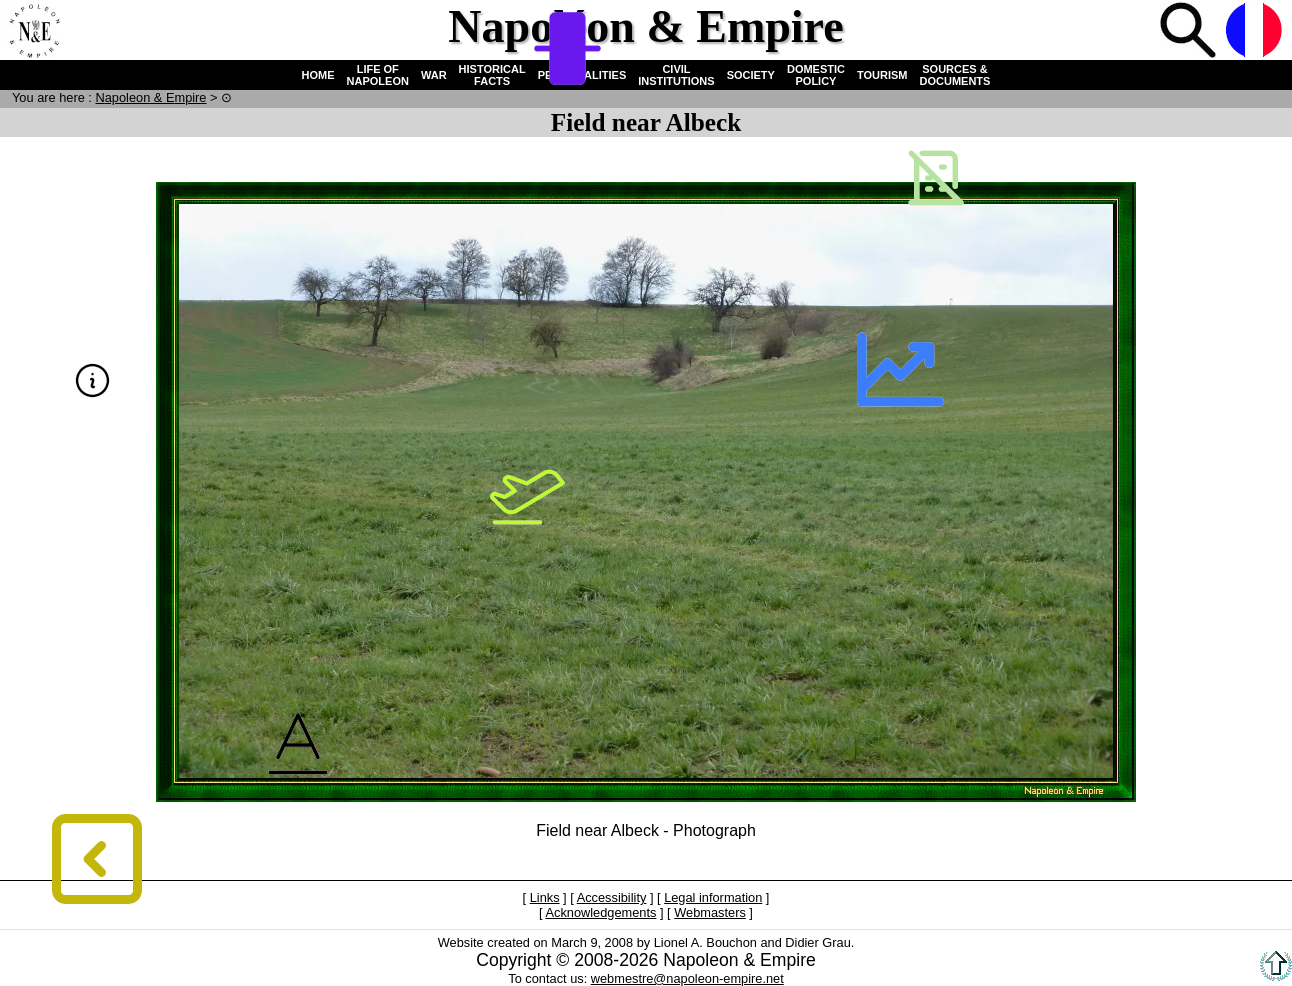 This screenshot has height=986, width=1292. Describe the element at coordinates (298, 745) in the screenshot. I see `apply underline formatting to selected text` at that location.